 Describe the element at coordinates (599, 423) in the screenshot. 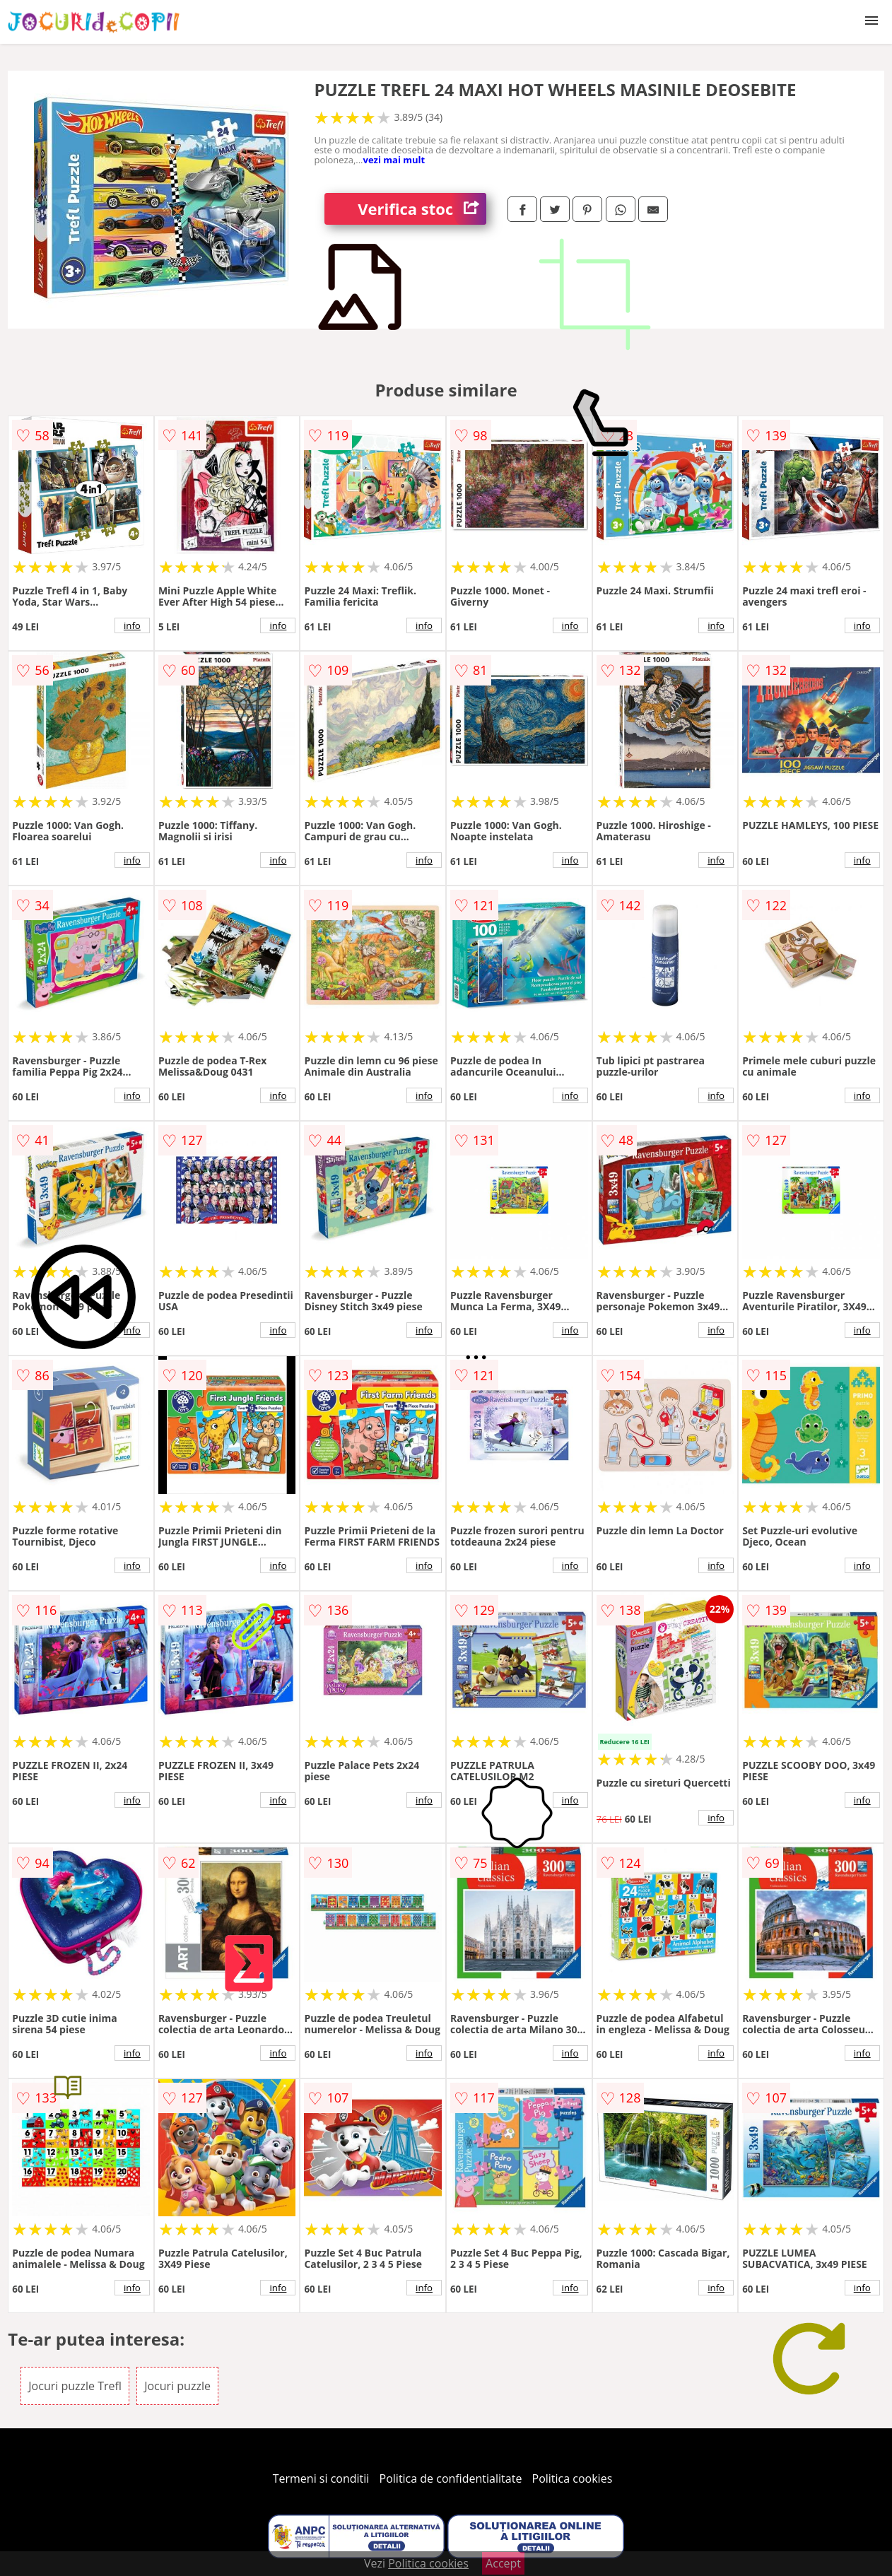

I see `select or reserve a seat` at that location.